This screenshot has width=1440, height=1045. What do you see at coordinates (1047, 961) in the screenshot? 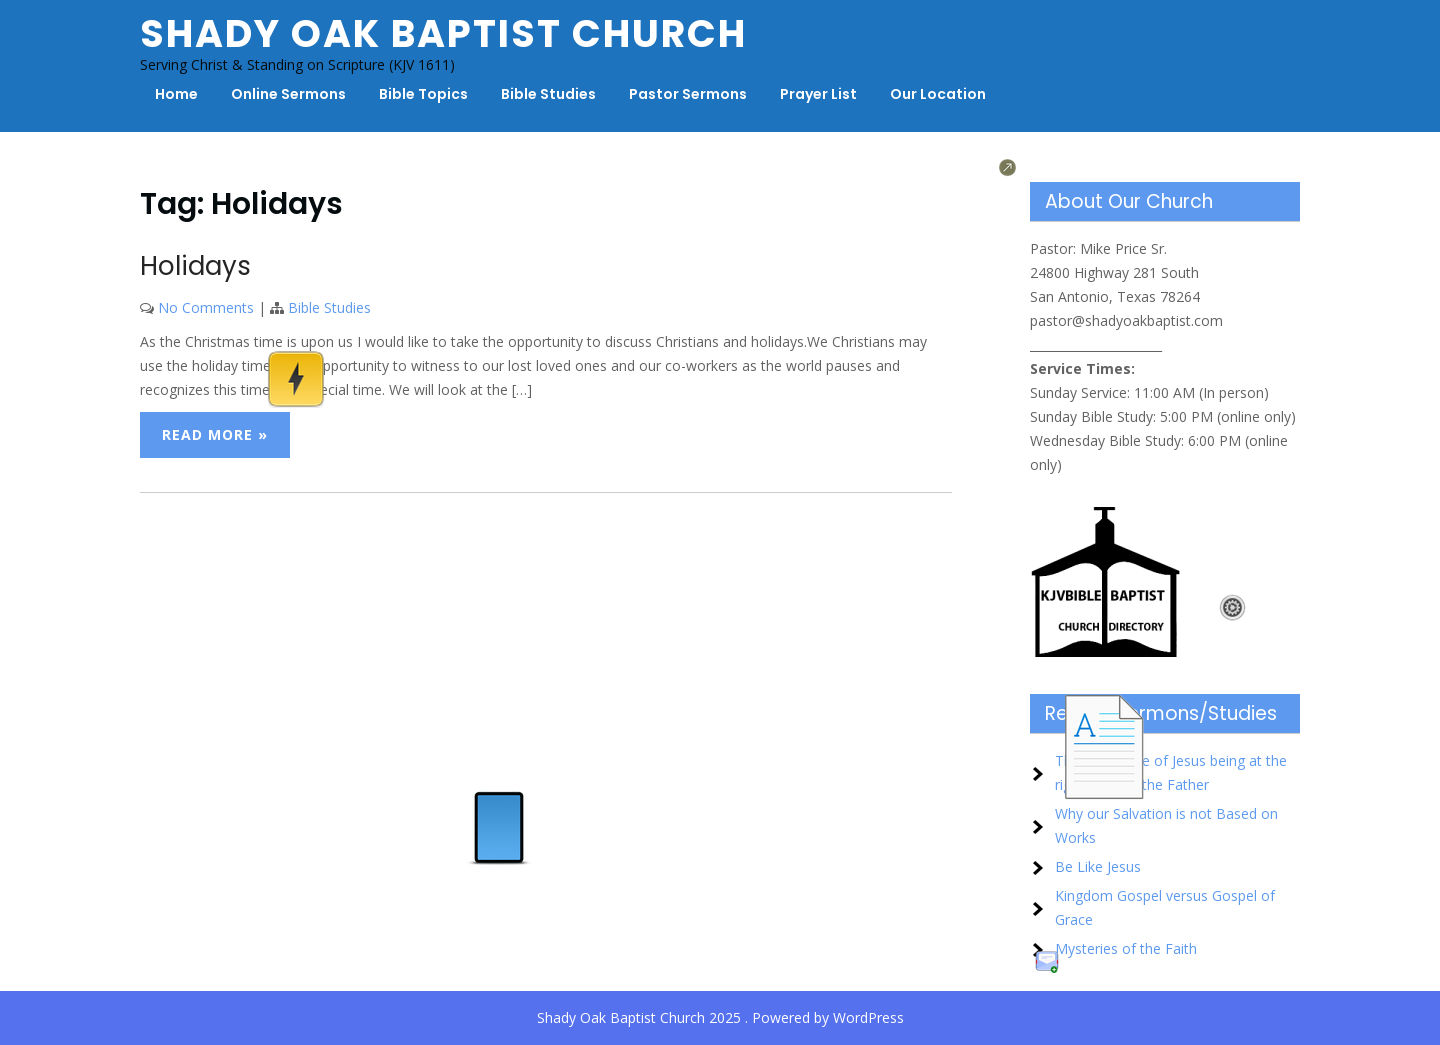
I see `compose a new email message` at bounding box center [1047, 961].